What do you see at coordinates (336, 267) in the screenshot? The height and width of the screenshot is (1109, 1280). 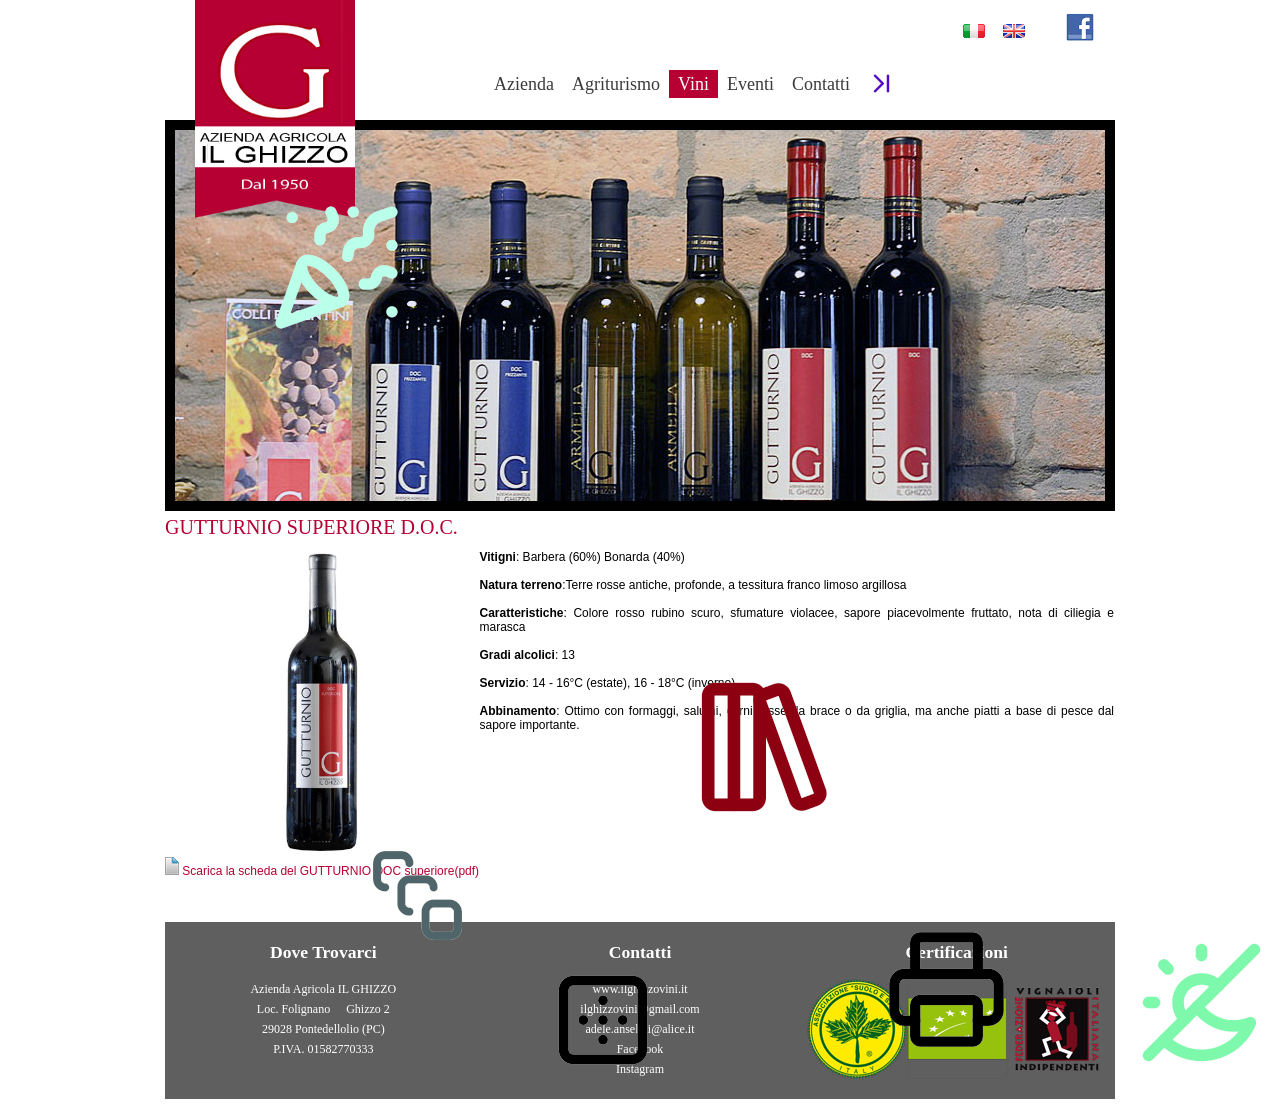 I see `celebrate a completed milestone or achievement` at bounding box center [336, 267].